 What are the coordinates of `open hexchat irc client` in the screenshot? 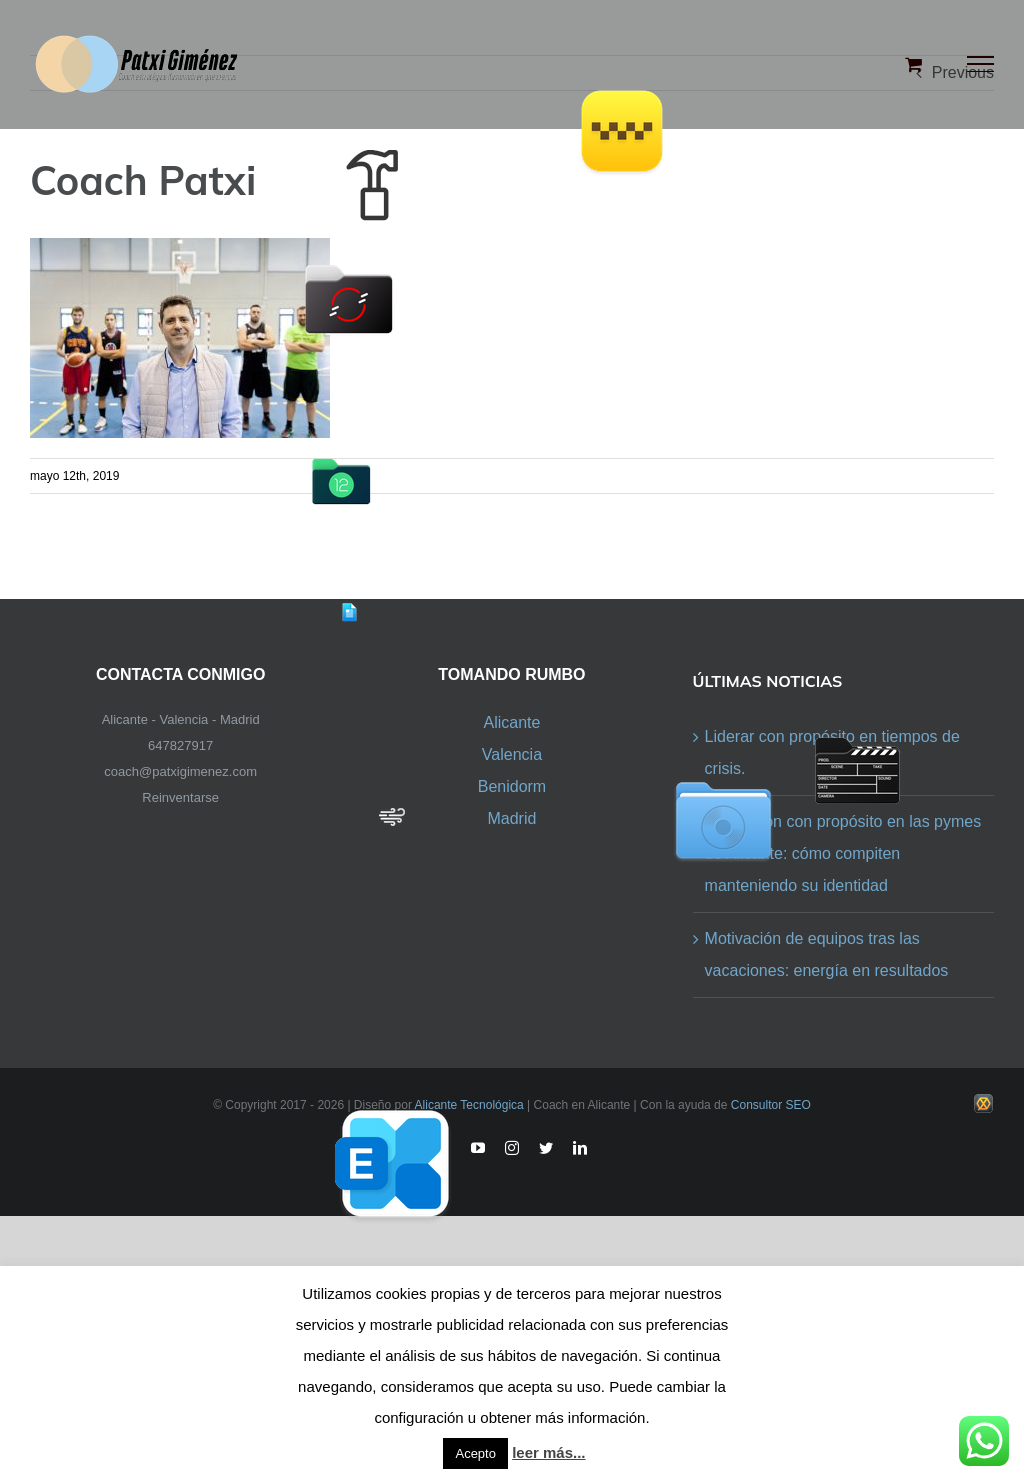 It's located at (983, 1103).